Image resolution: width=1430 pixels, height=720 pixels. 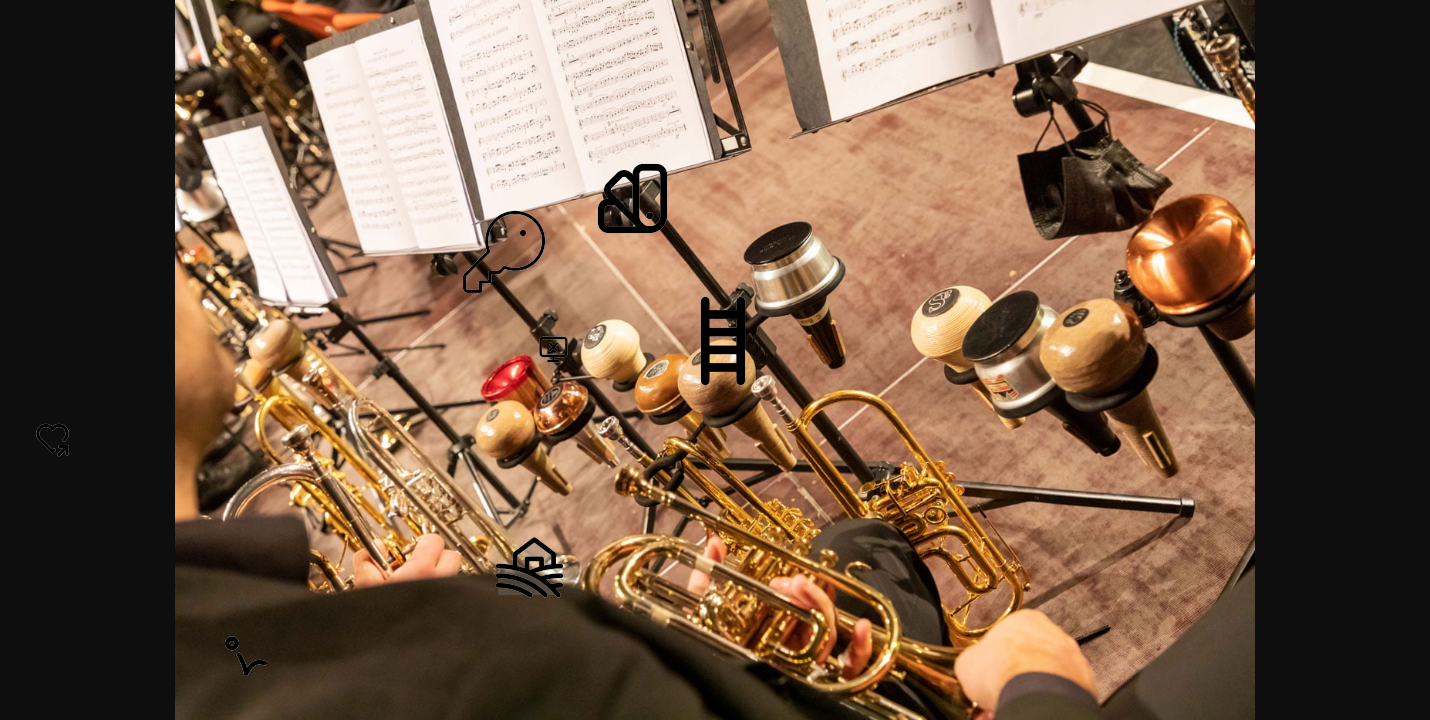 I want to click on select a color from the palette, so click(x=632, y=198).